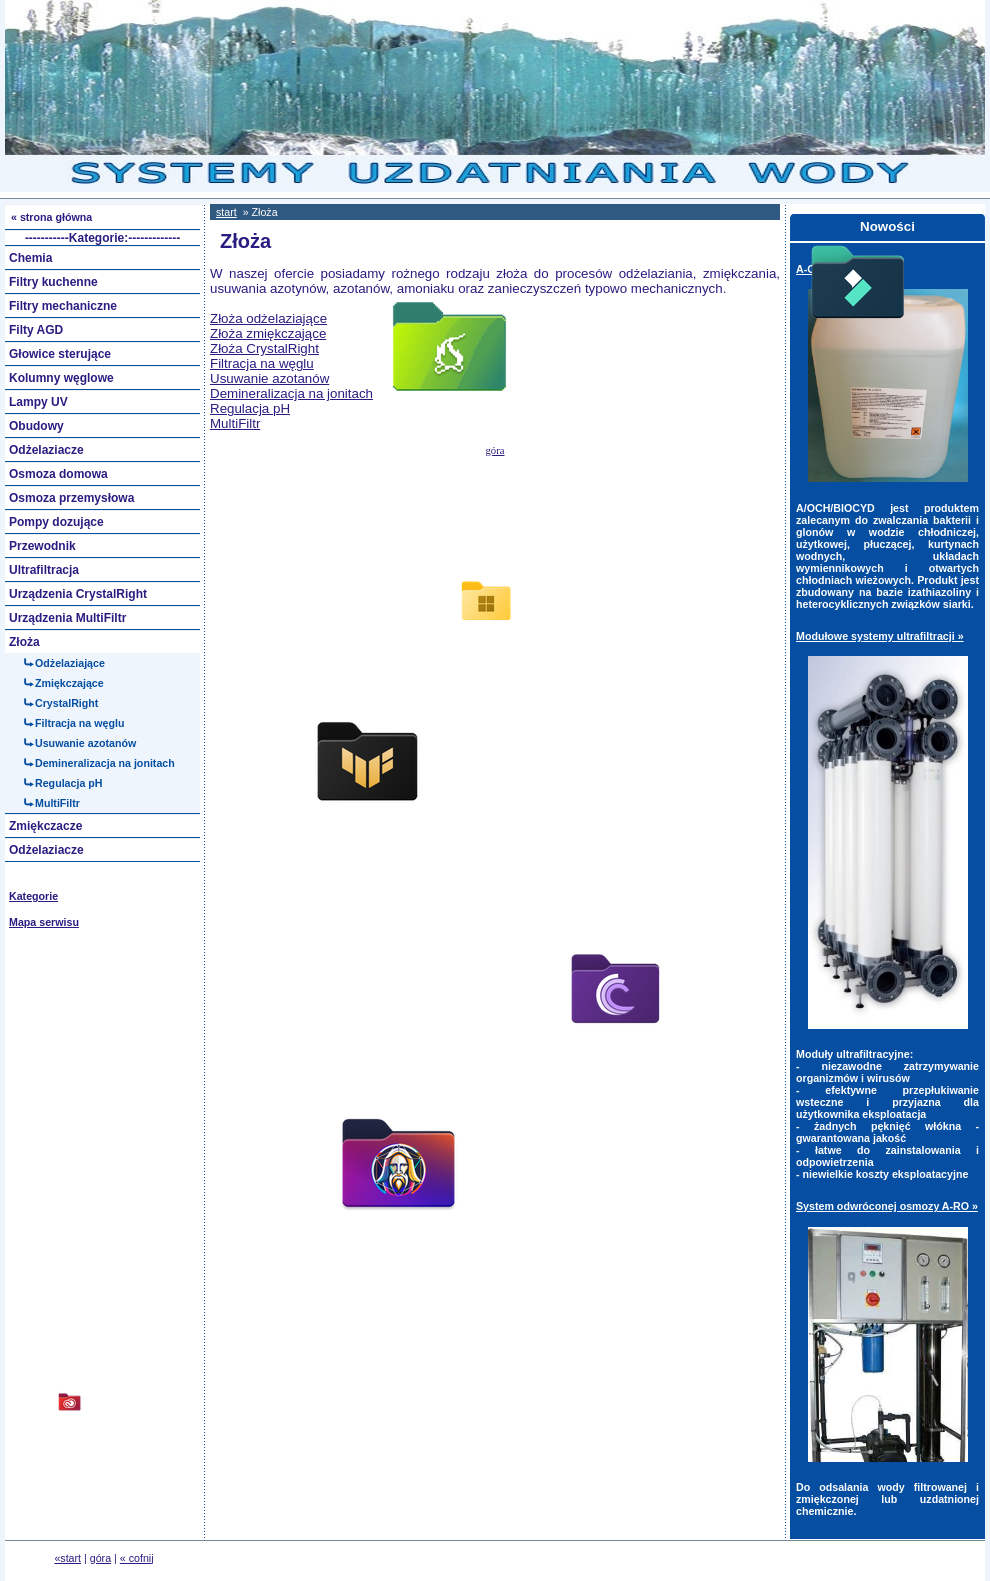  Describe the element at coordinates (486, 602) in the screenshot. I see `open windows system folder` at that location.